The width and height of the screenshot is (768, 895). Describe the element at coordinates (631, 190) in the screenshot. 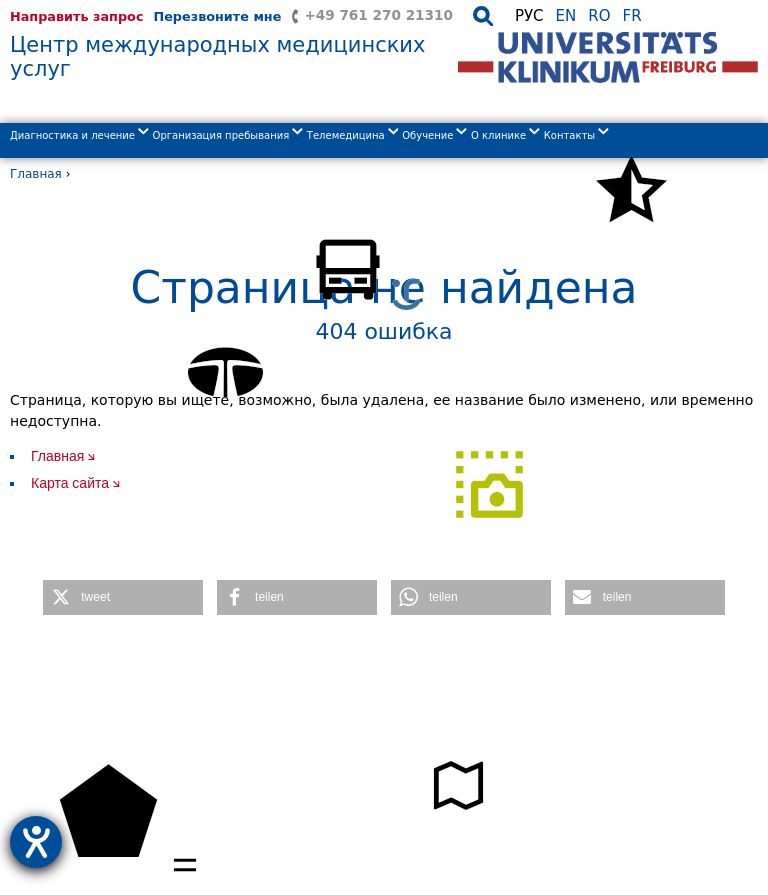

I see `indicates a partial rating or half-star score` at that location.